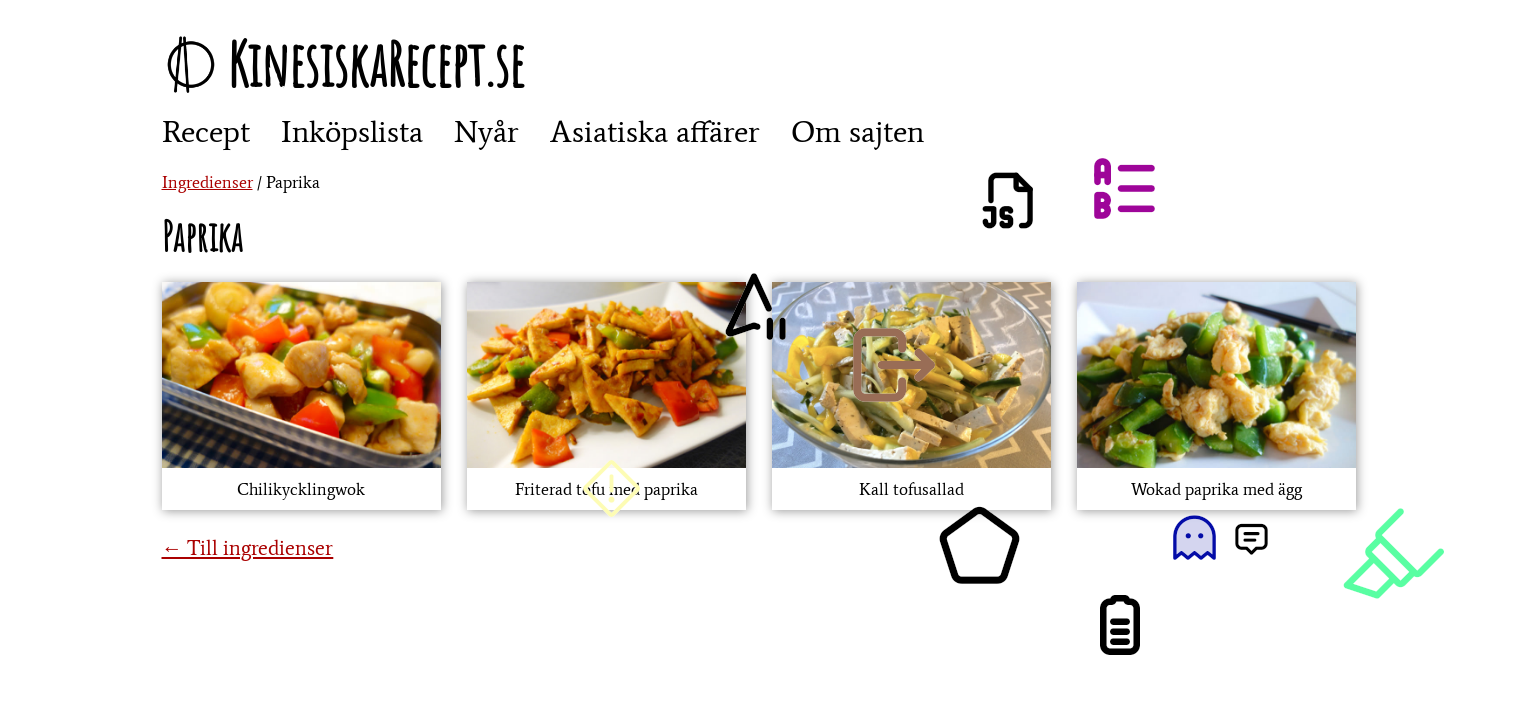 The width and height of the screenshot is (1519, 720). Describe the element at coordinates (1251, 538) in the screenshot. I see `open messaging or chat` at that location.